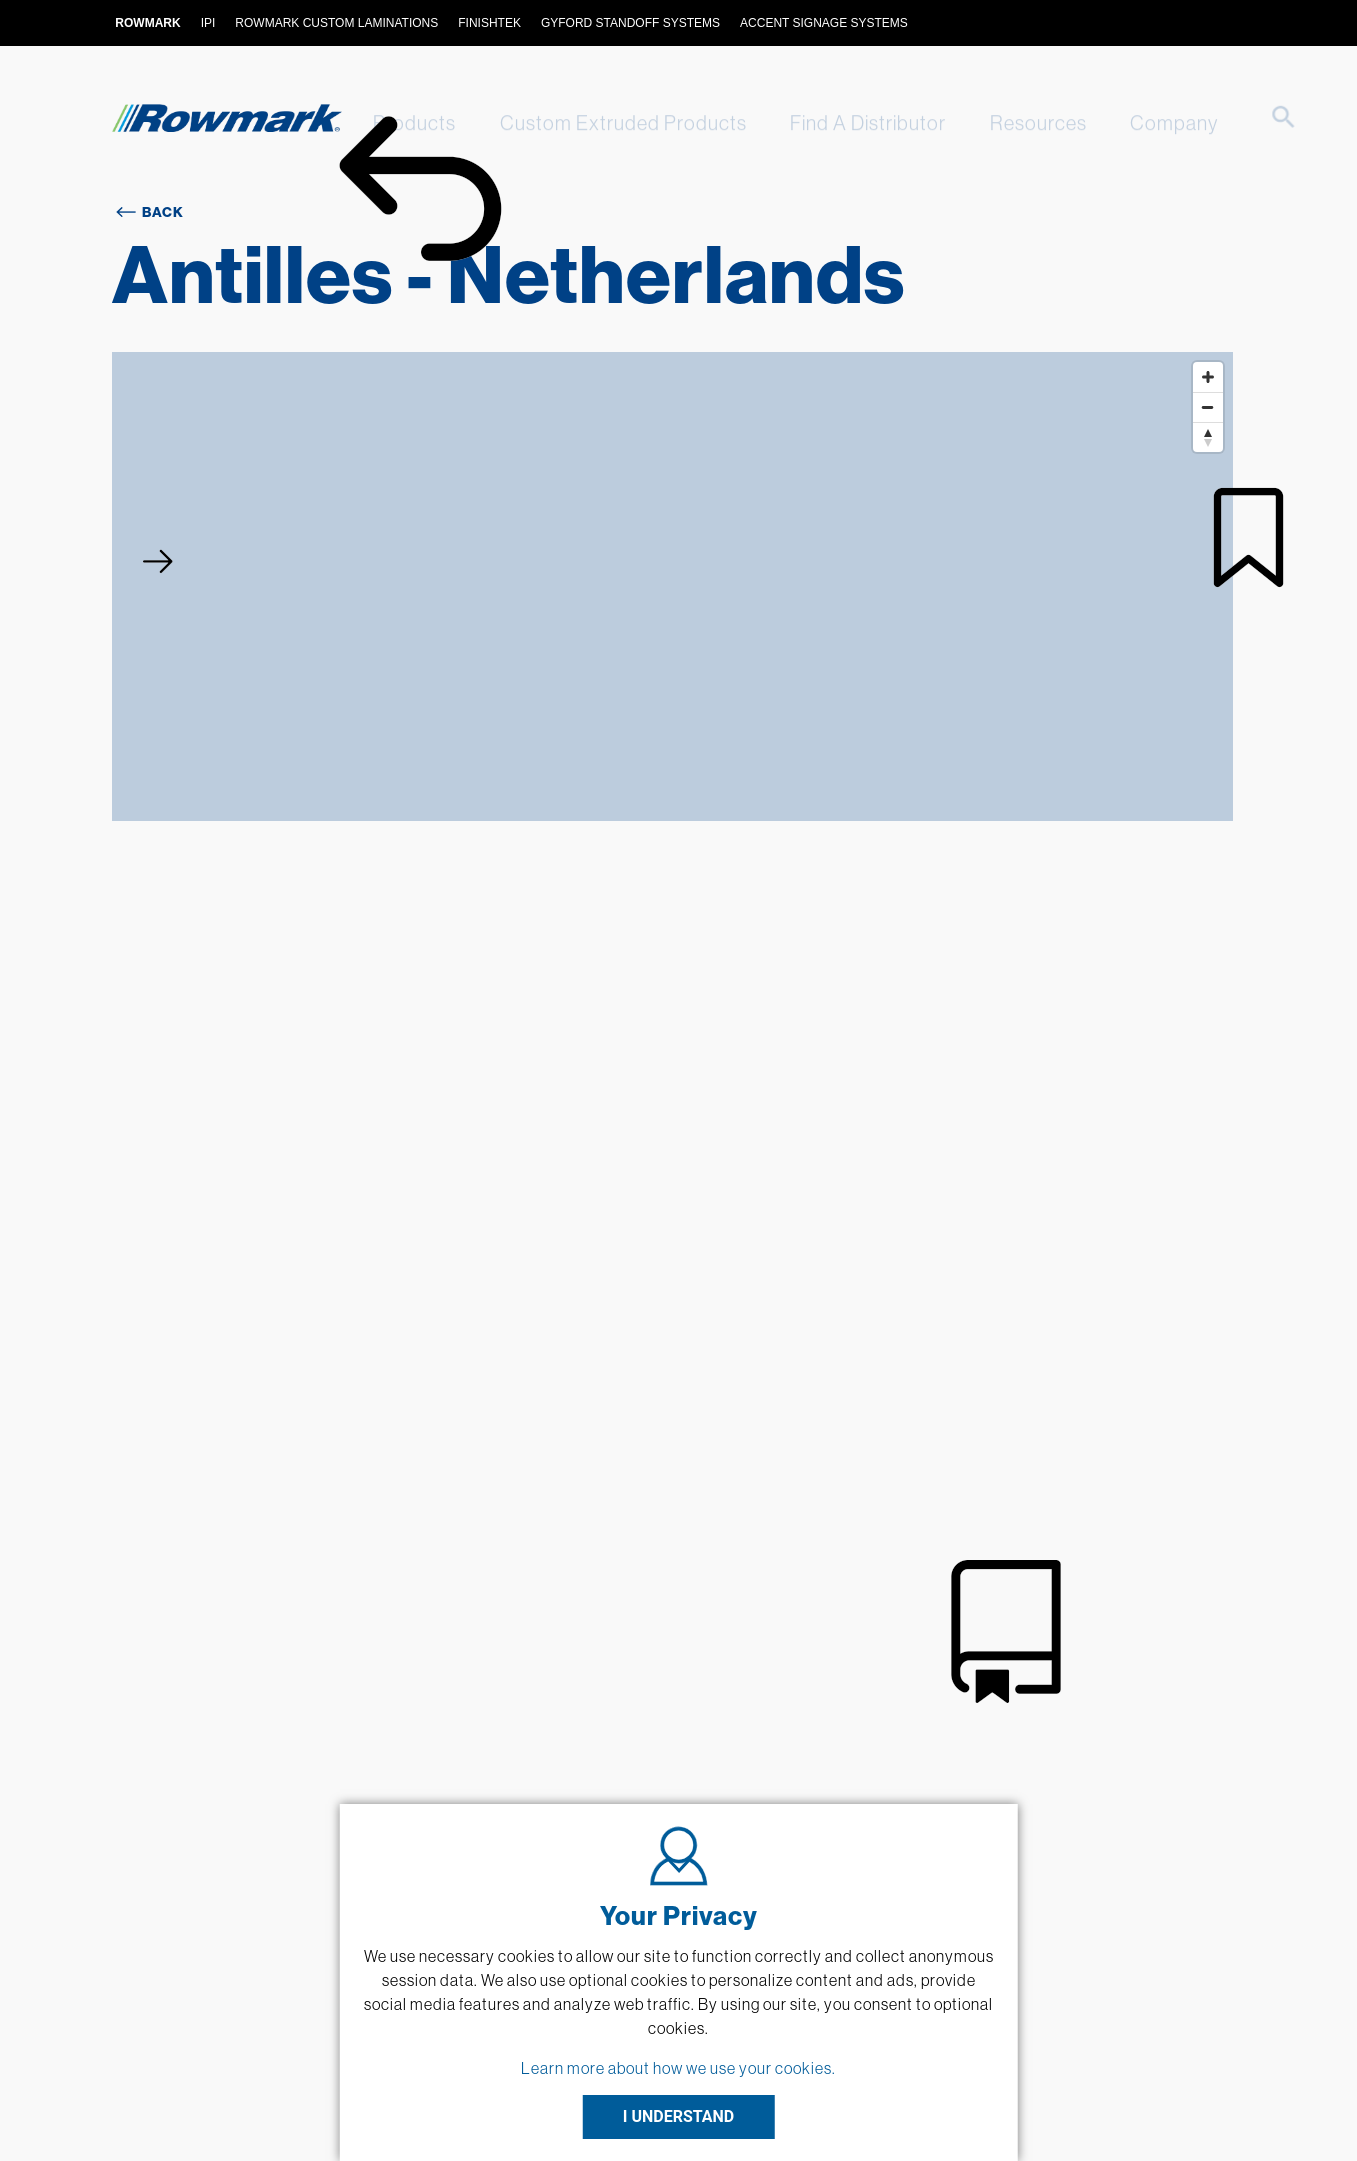 This screenshot has width=1357, height=2161. Describe the element at coordinates (1006, 1633) in the screenshot. I see `access a code repository` at that location.